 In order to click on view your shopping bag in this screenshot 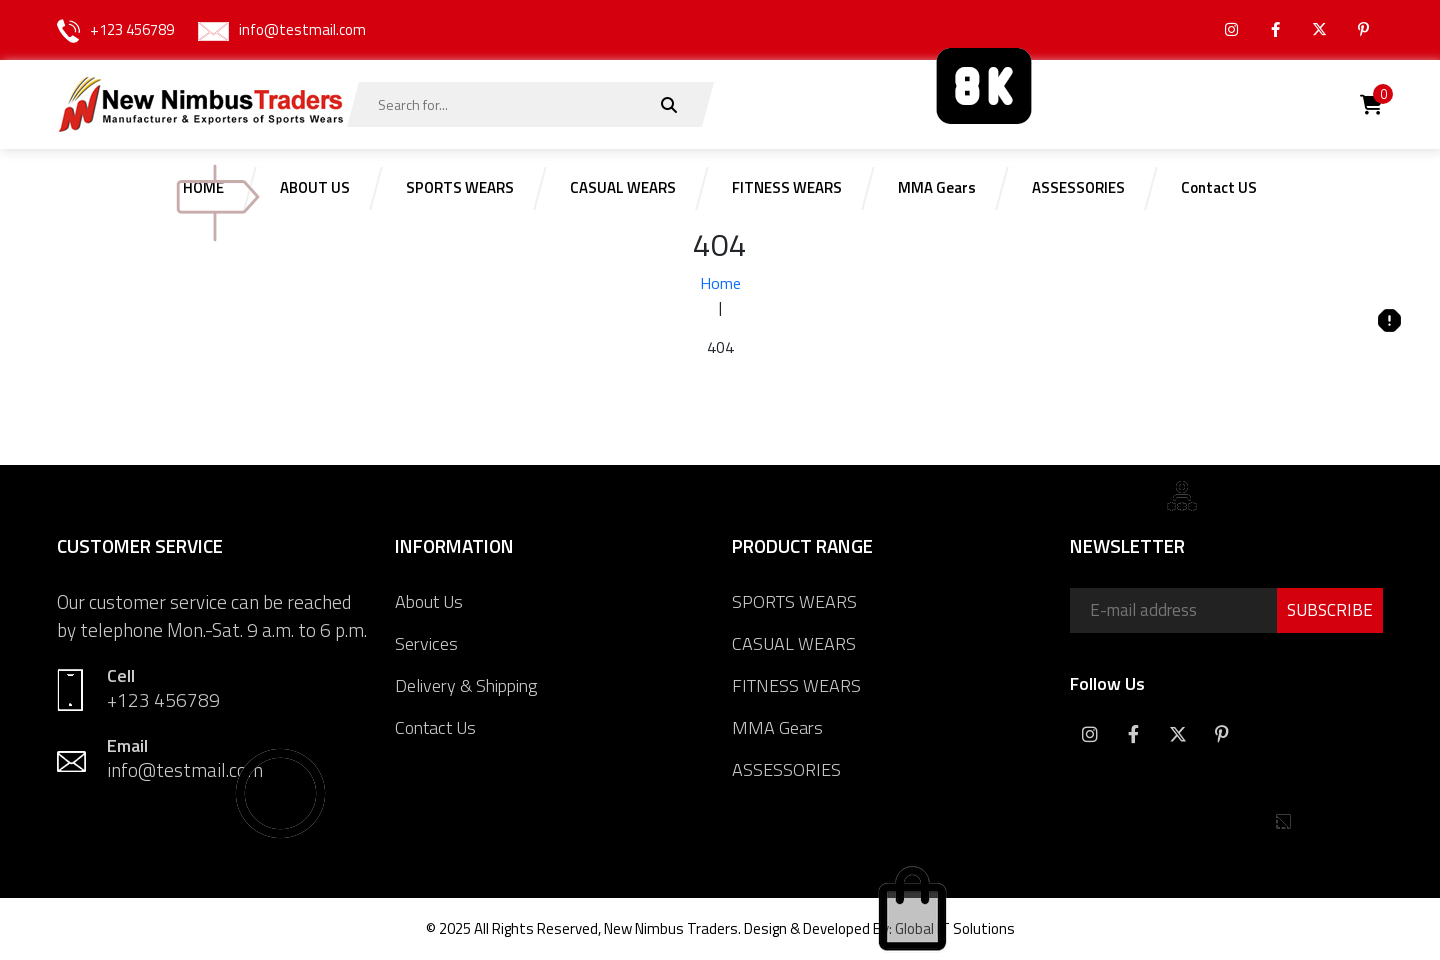, I will do `click(912, 908)`.